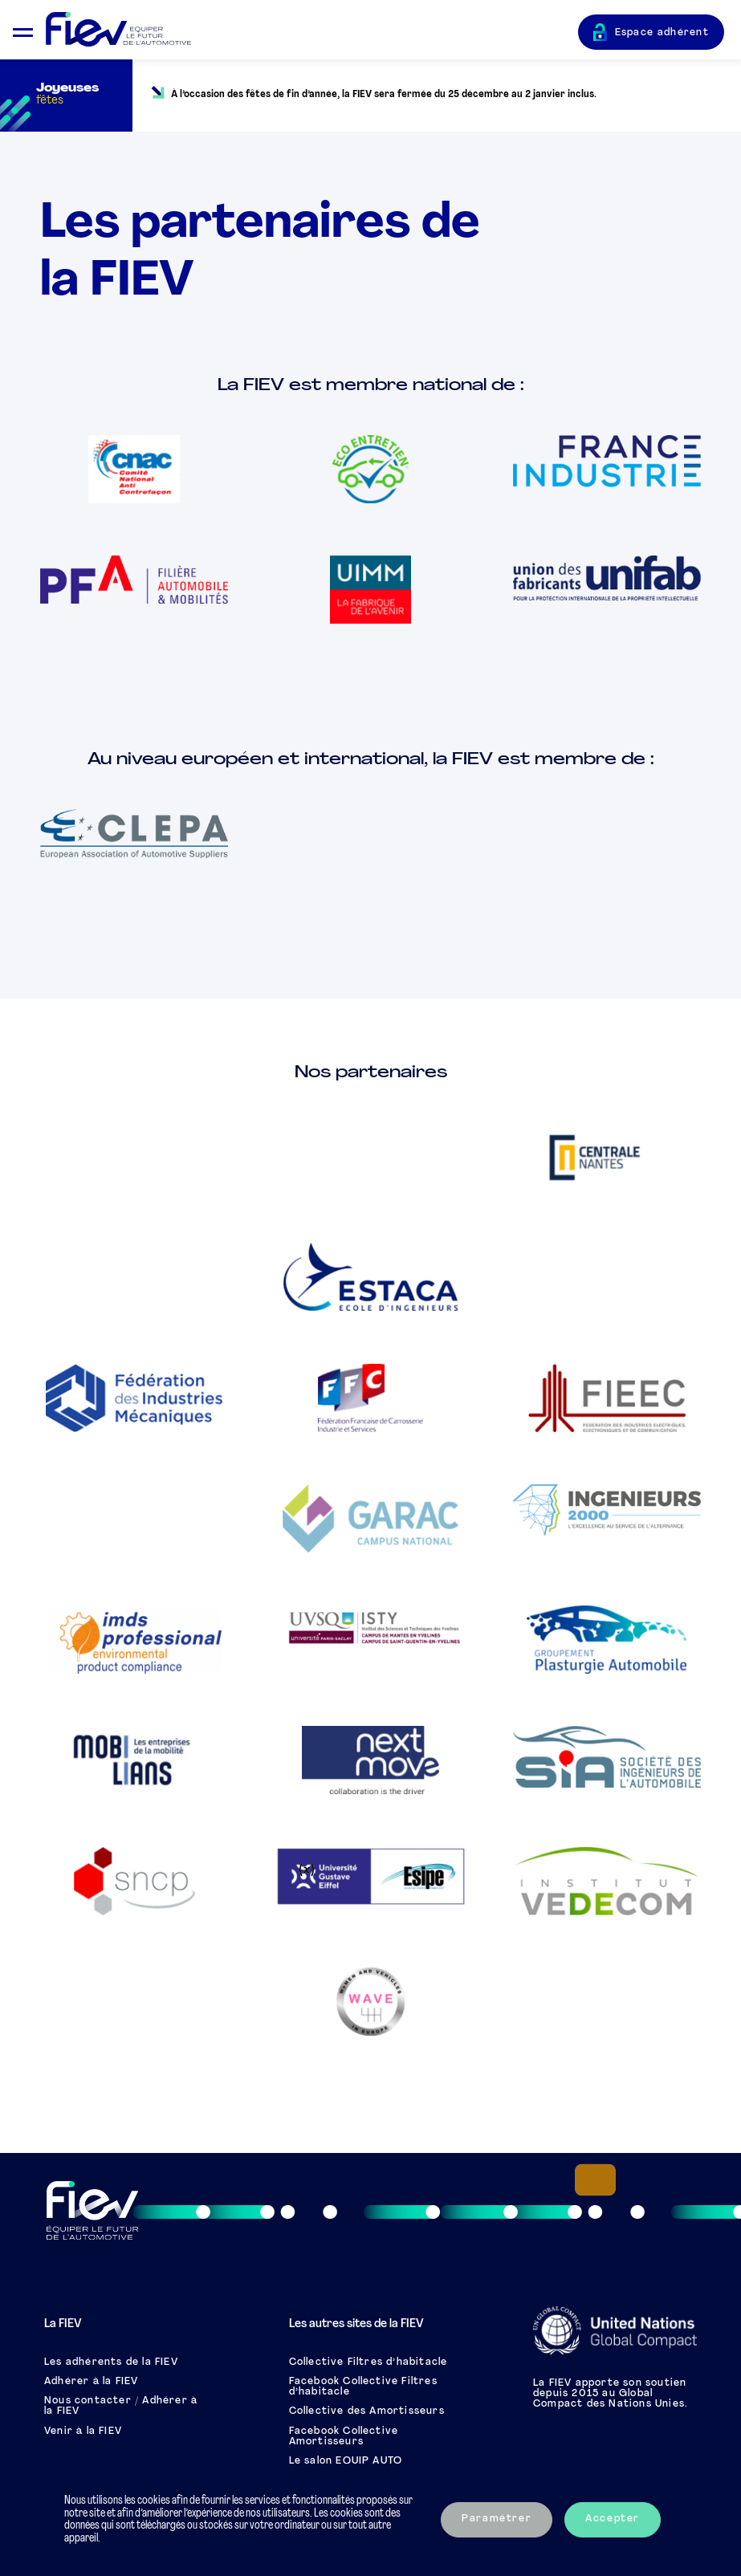 The width and height of the screenshot is (741, 2576). Describe the element at coordinates (307, 1870) in the screenshot. I see `represents a variable or dynamic value in code` at that location.